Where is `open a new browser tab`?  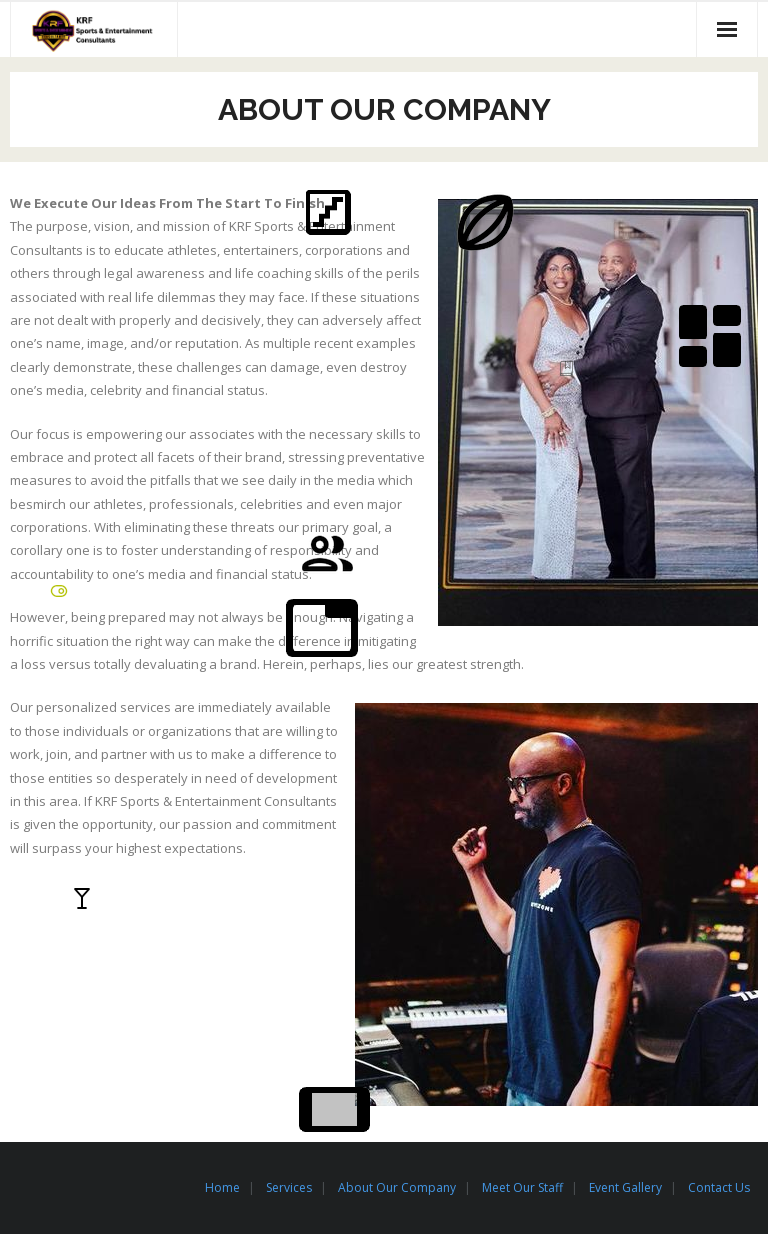 open a new browser tab is located at coordinates (322, 628).